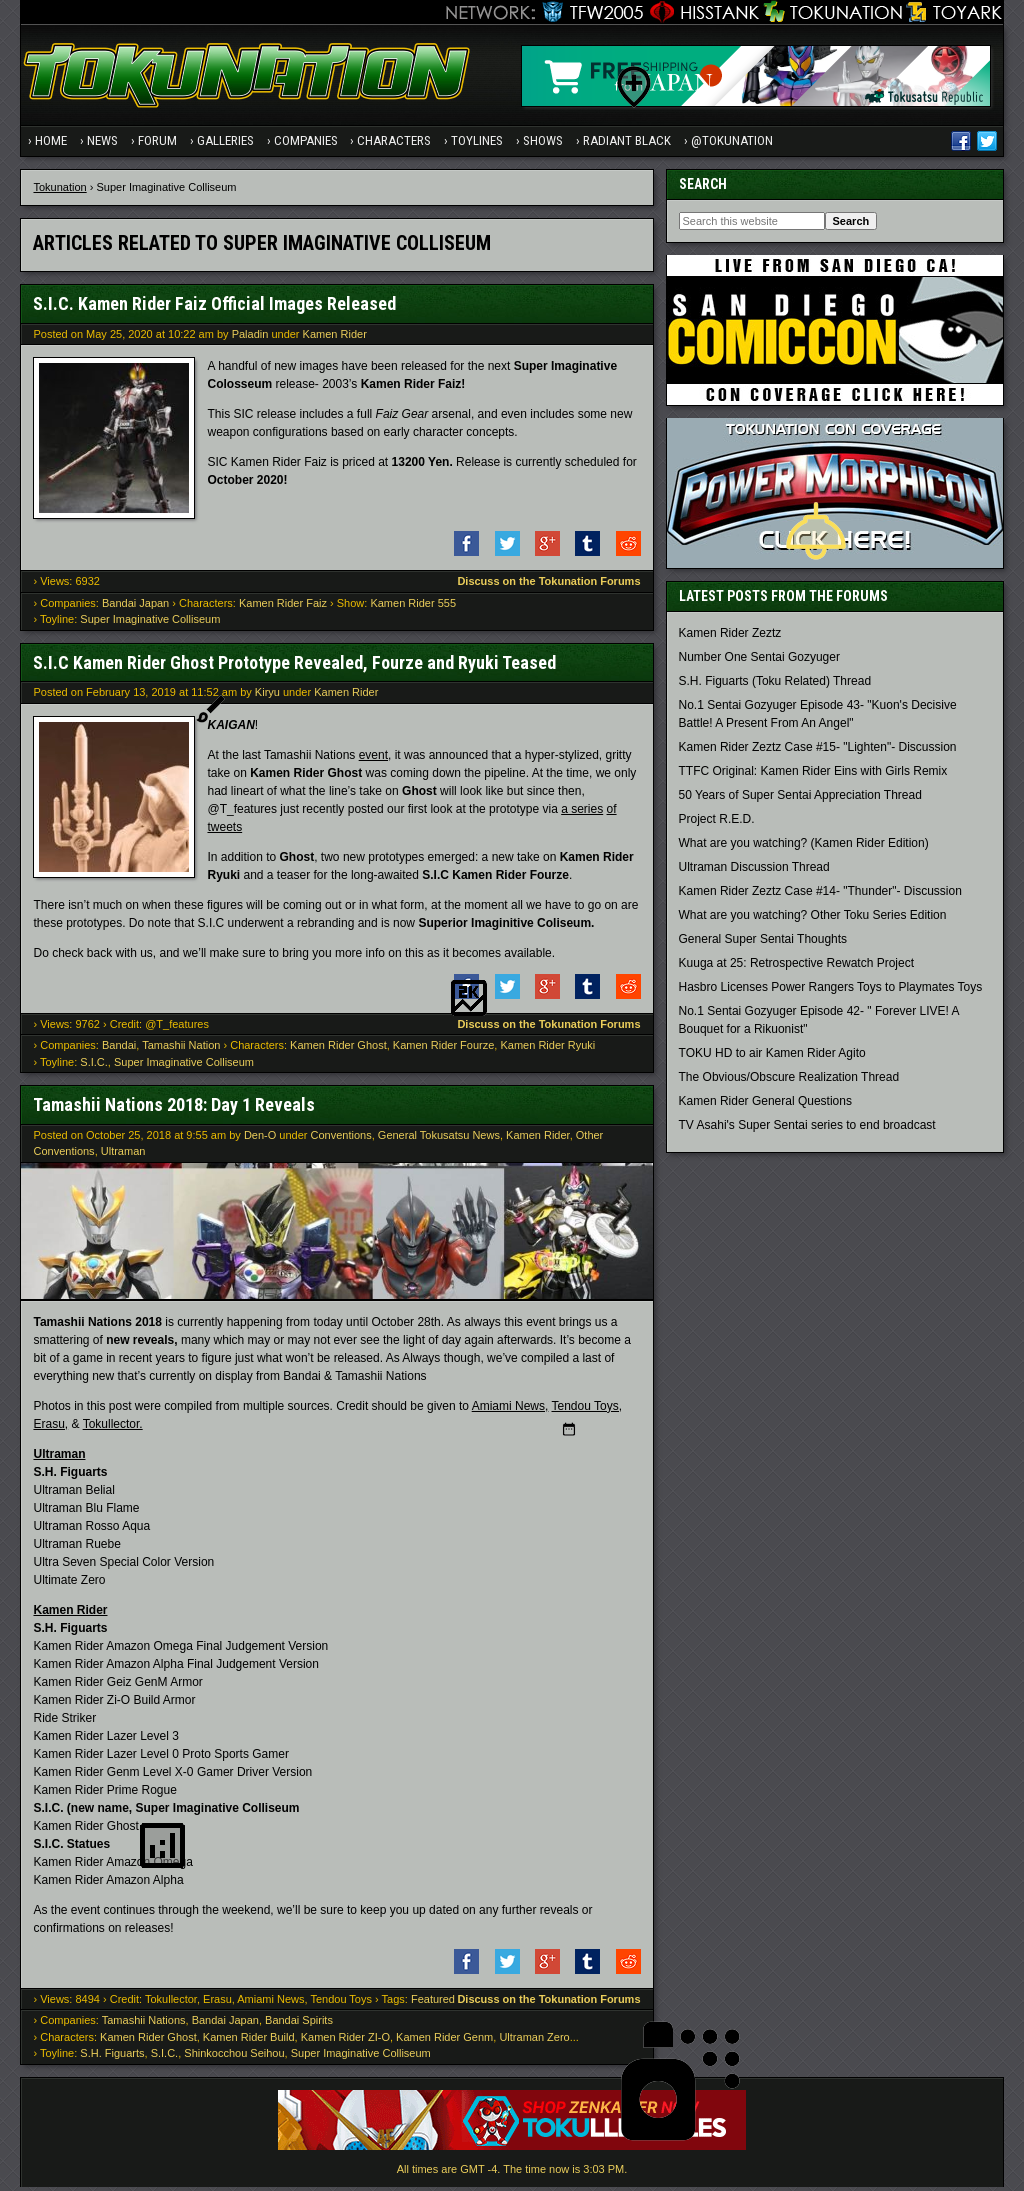 The image size is (1024, 2191). What do you see at coordinates (162, 1845) in the screenshot?
I see `view analytics and statistics` at bounding box center [162, 1845].